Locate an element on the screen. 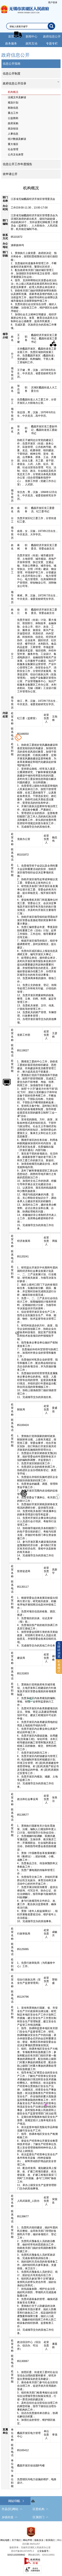  indicates fruit or produce category is located at coordinates (58, 1497).